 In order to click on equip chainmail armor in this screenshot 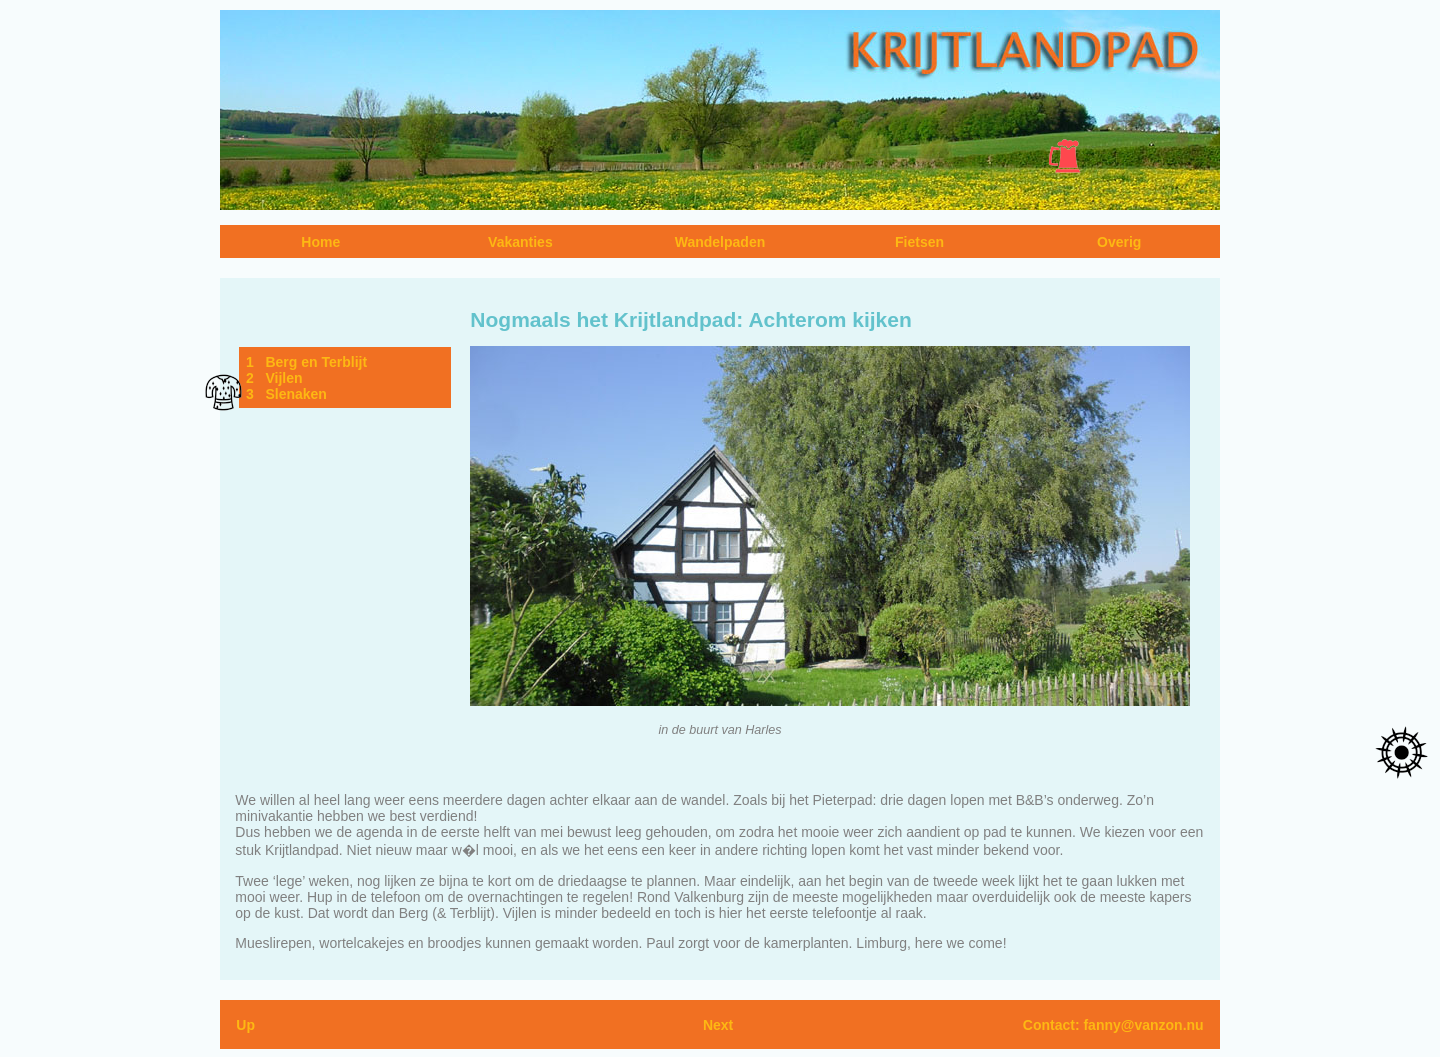, I will do `click(223, 392)`.